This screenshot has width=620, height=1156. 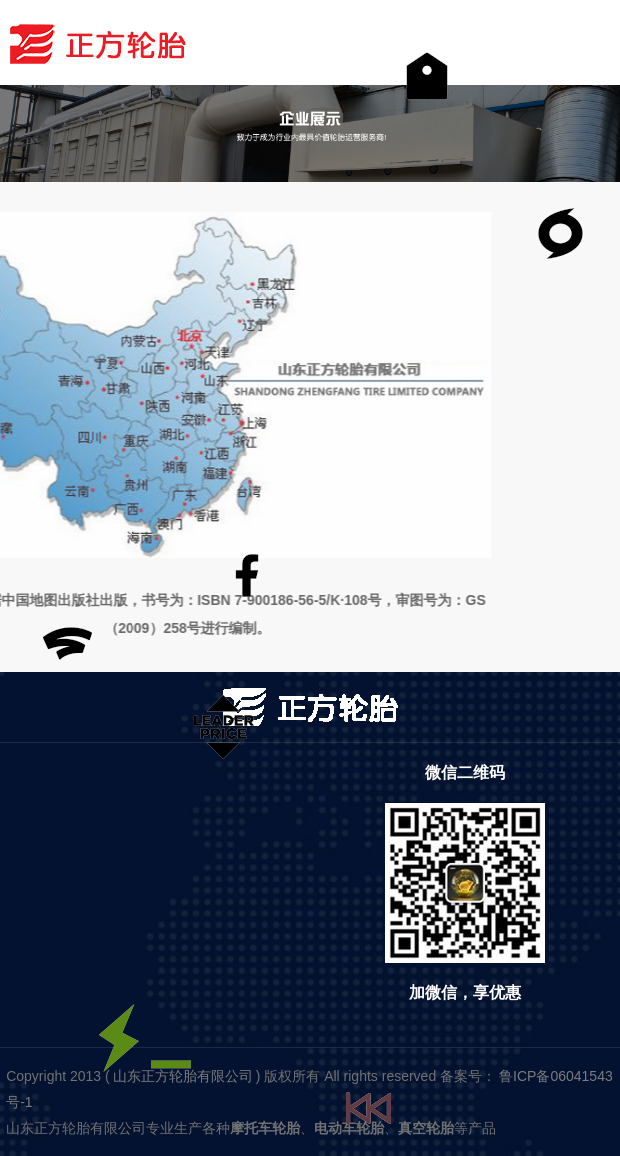 What do you see at coordinates (368, 1108) in the screenshot?
I see `skip to the beginning of the track` at bounding box center [368, 1108].